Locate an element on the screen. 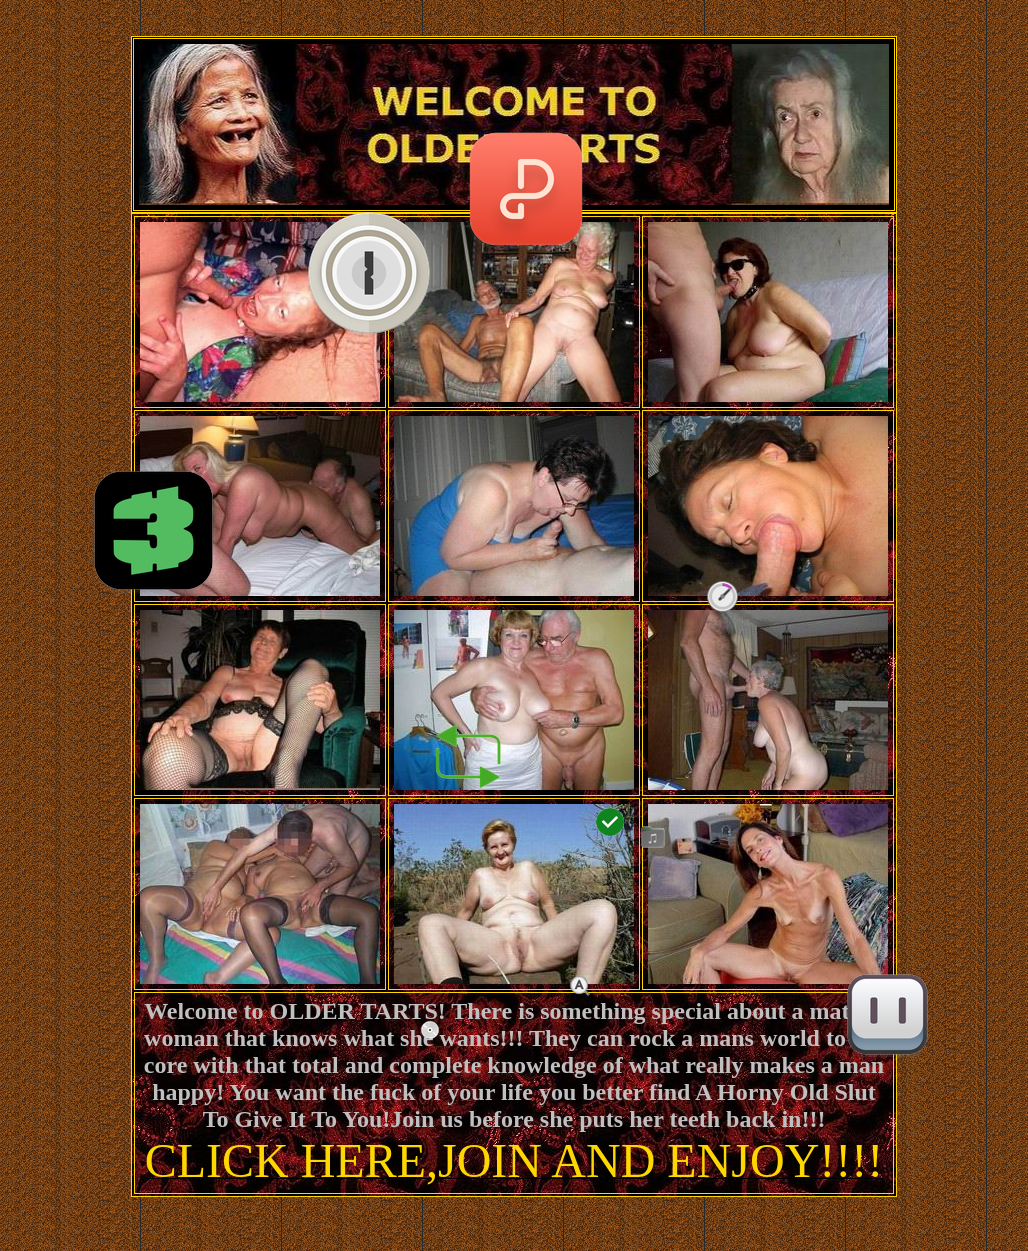 The height and width of the screenshot is (1251, 1028). open wps pdf editor application is located at coordinates (526, 189).